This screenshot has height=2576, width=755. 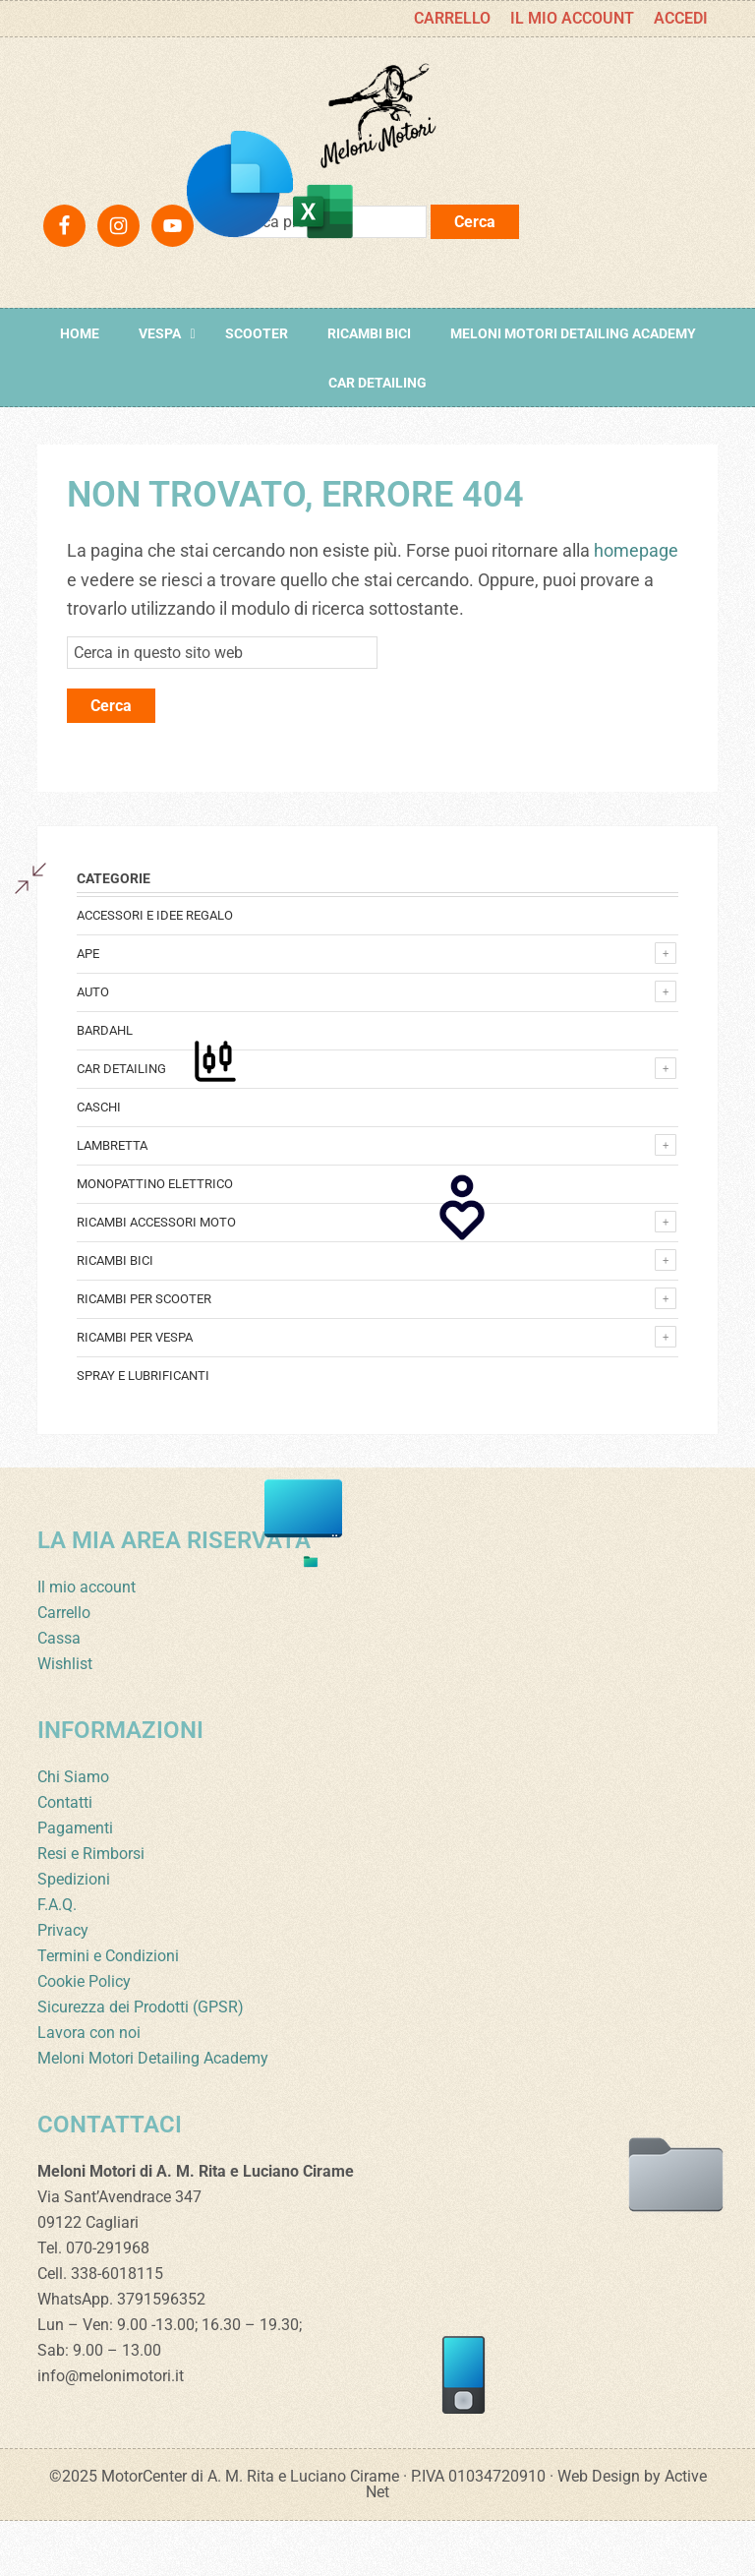 I want to click on collapse or minimize content, so click(x=30, y=878).